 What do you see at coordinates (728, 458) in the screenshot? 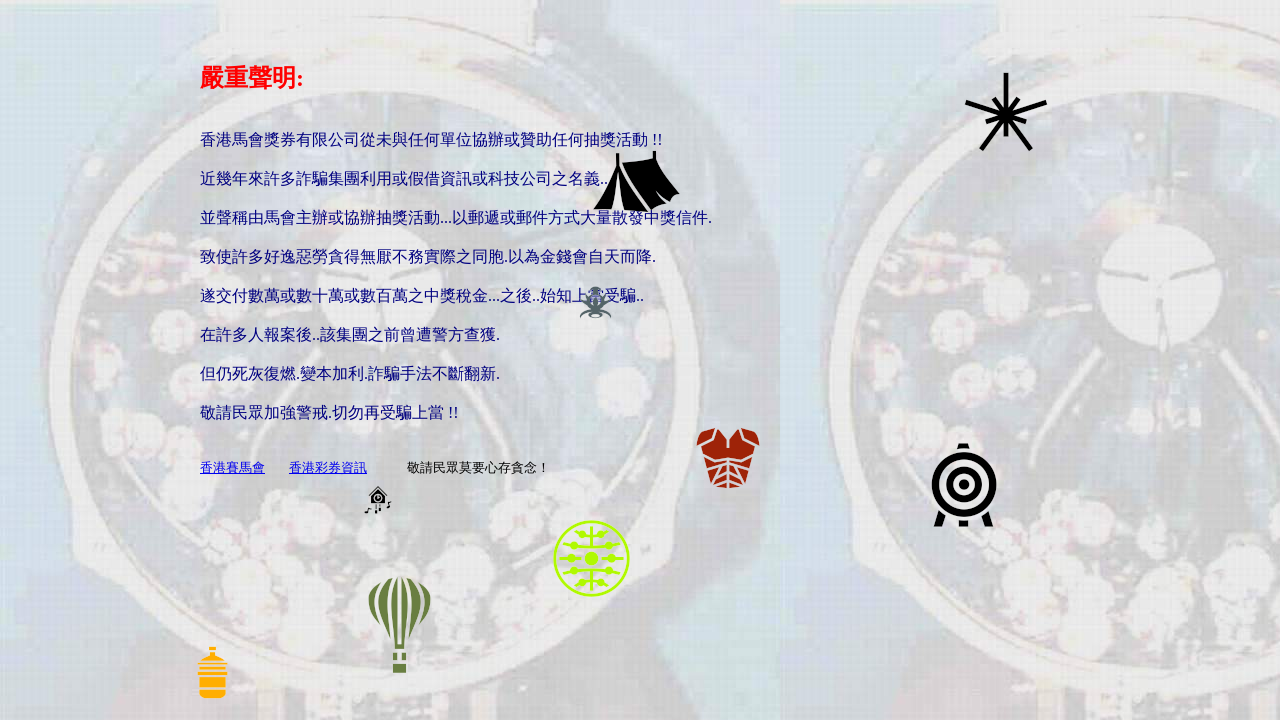
I see `equip torso armor piece` at bounding box center [728, 458].